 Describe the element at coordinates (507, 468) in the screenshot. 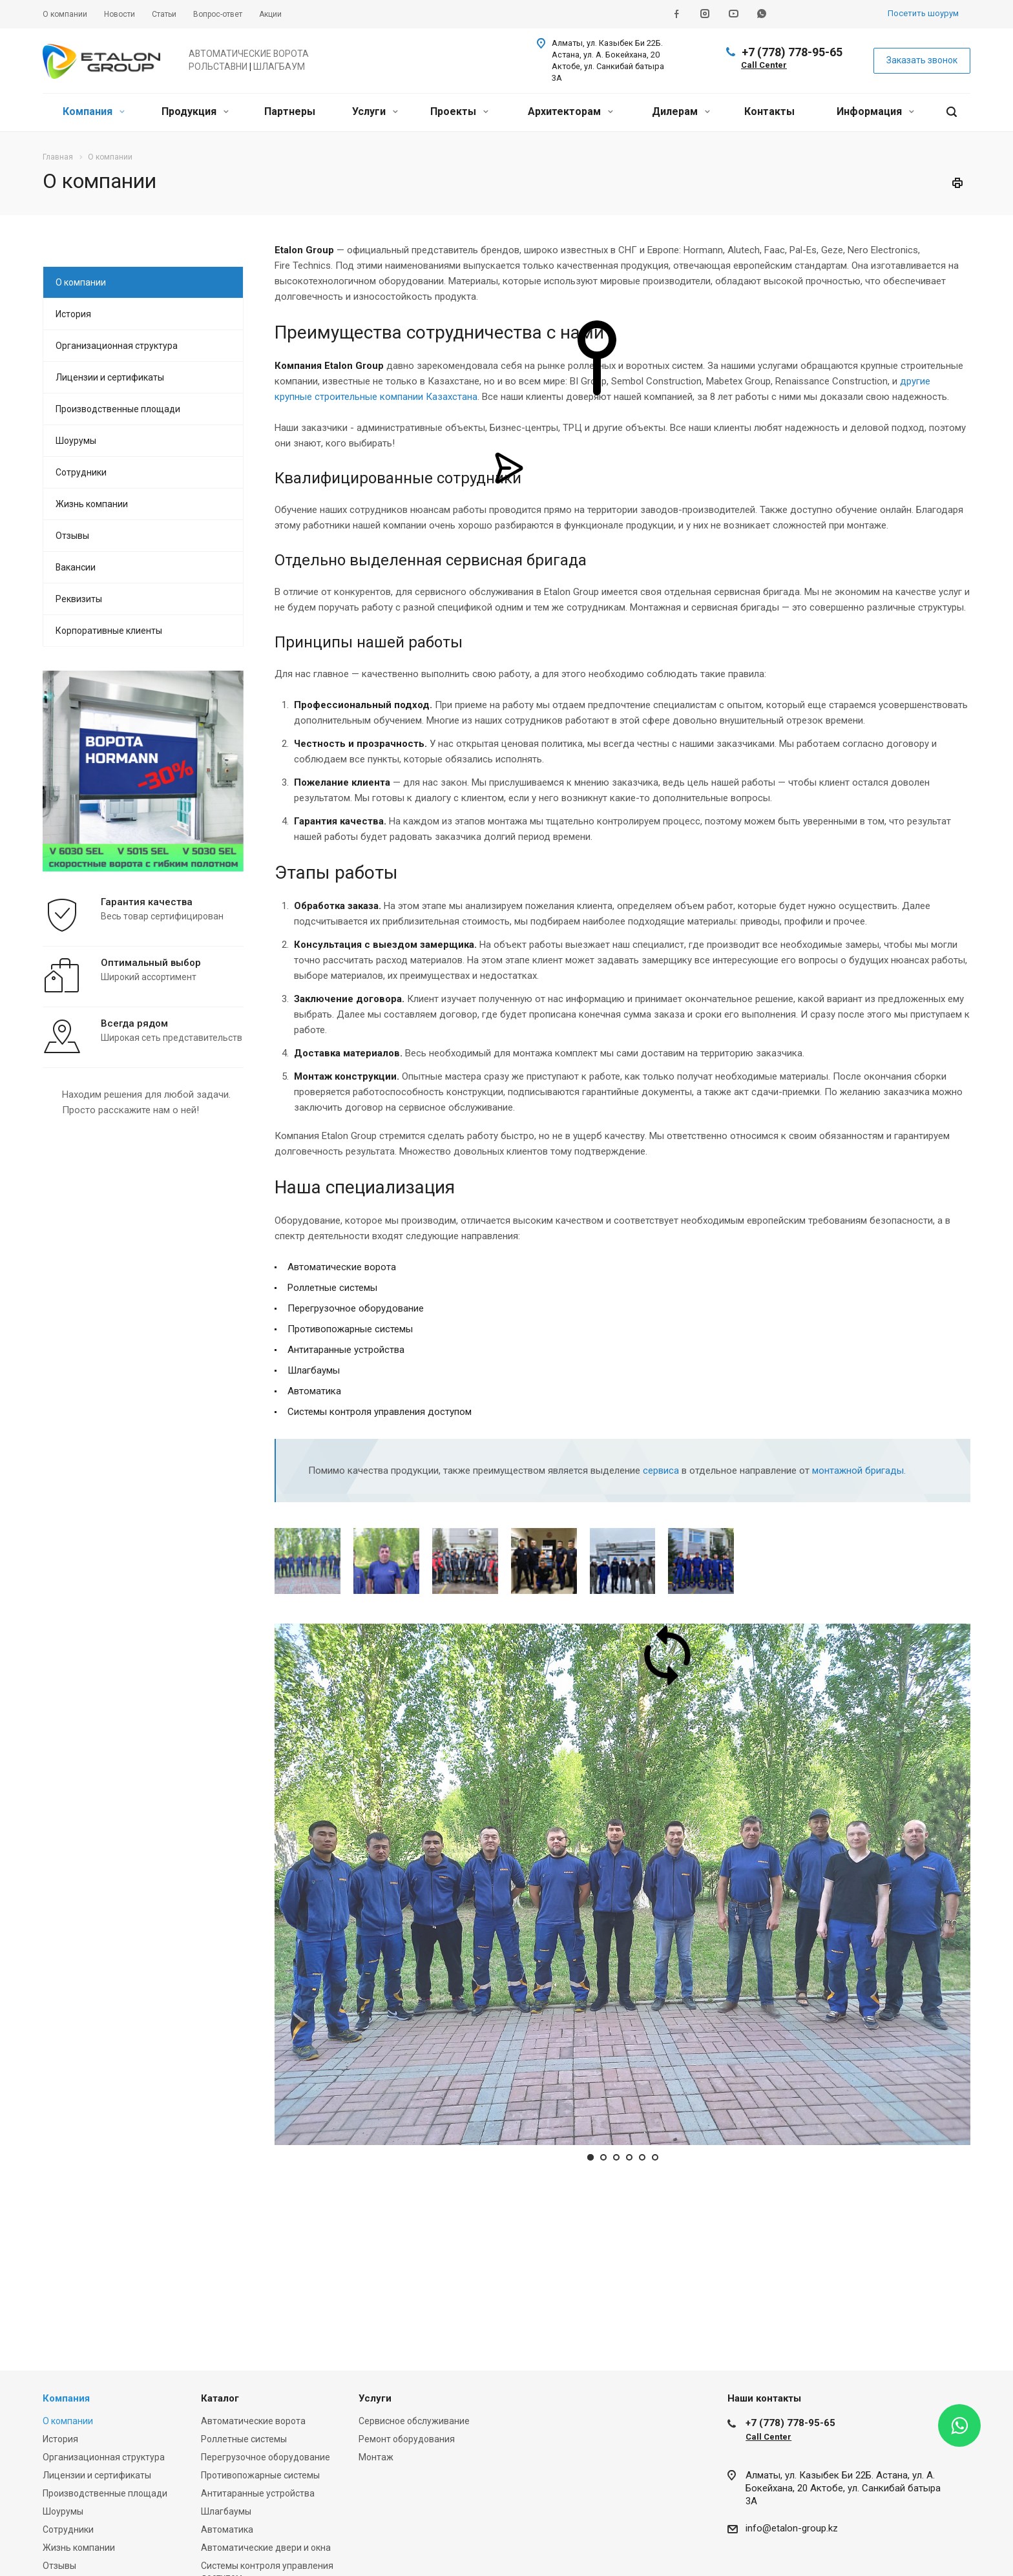

I see `send a message` at that location.